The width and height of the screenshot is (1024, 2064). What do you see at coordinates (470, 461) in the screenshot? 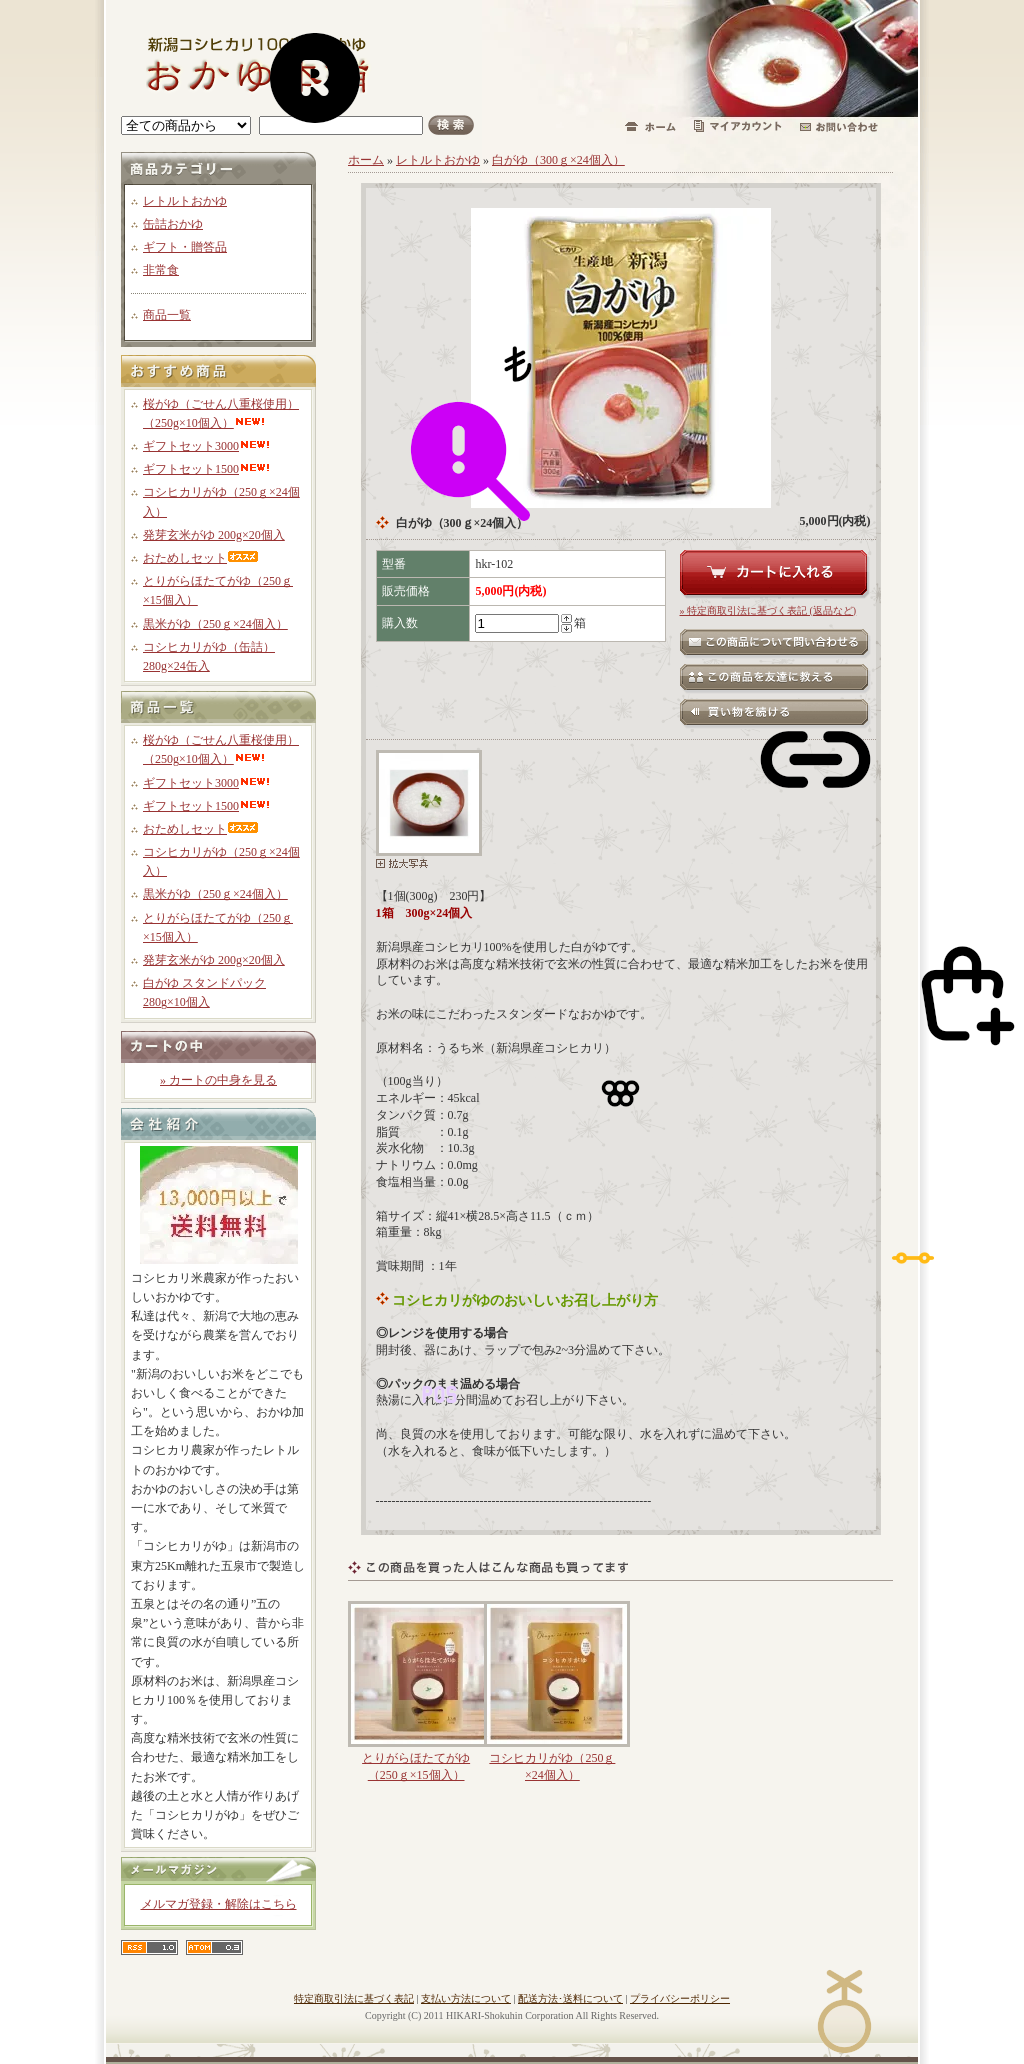
I see `search error or warning` at bounding box center [470, 461].